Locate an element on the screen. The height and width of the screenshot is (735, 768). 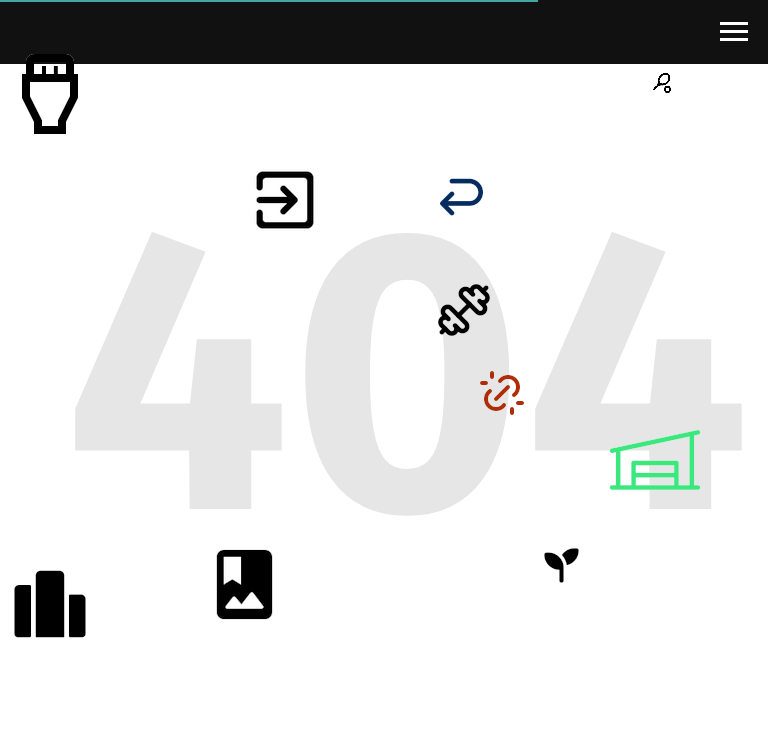
open photo album is located at coordinates (244, 584).